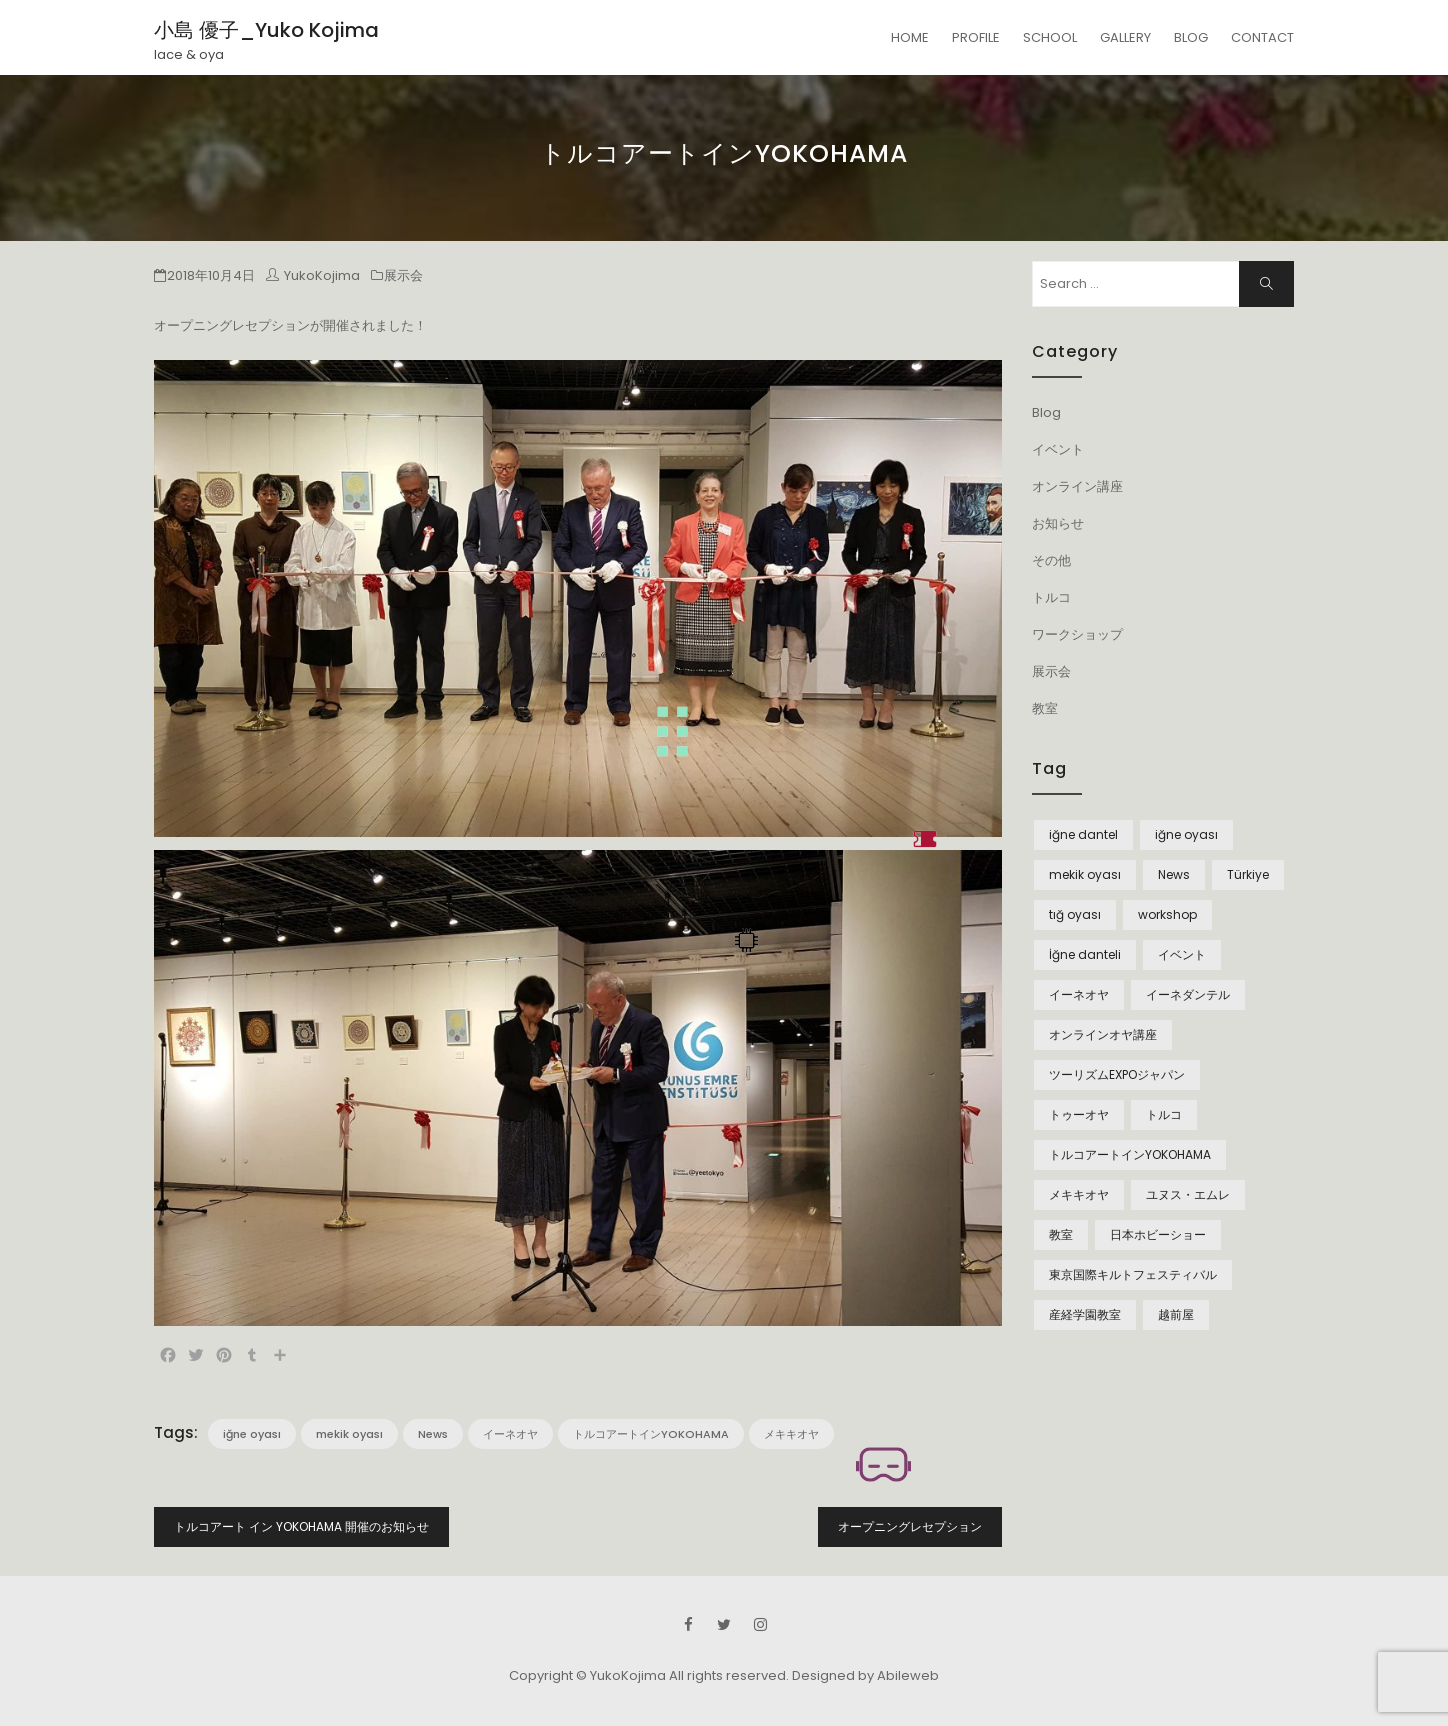 The width and height of the screenshot is (1448, 1726). What do you see at coordinates (672, 731) in the screenshot?
I see `drag to reorder or rearrange items` at bounding box center [672, 731].